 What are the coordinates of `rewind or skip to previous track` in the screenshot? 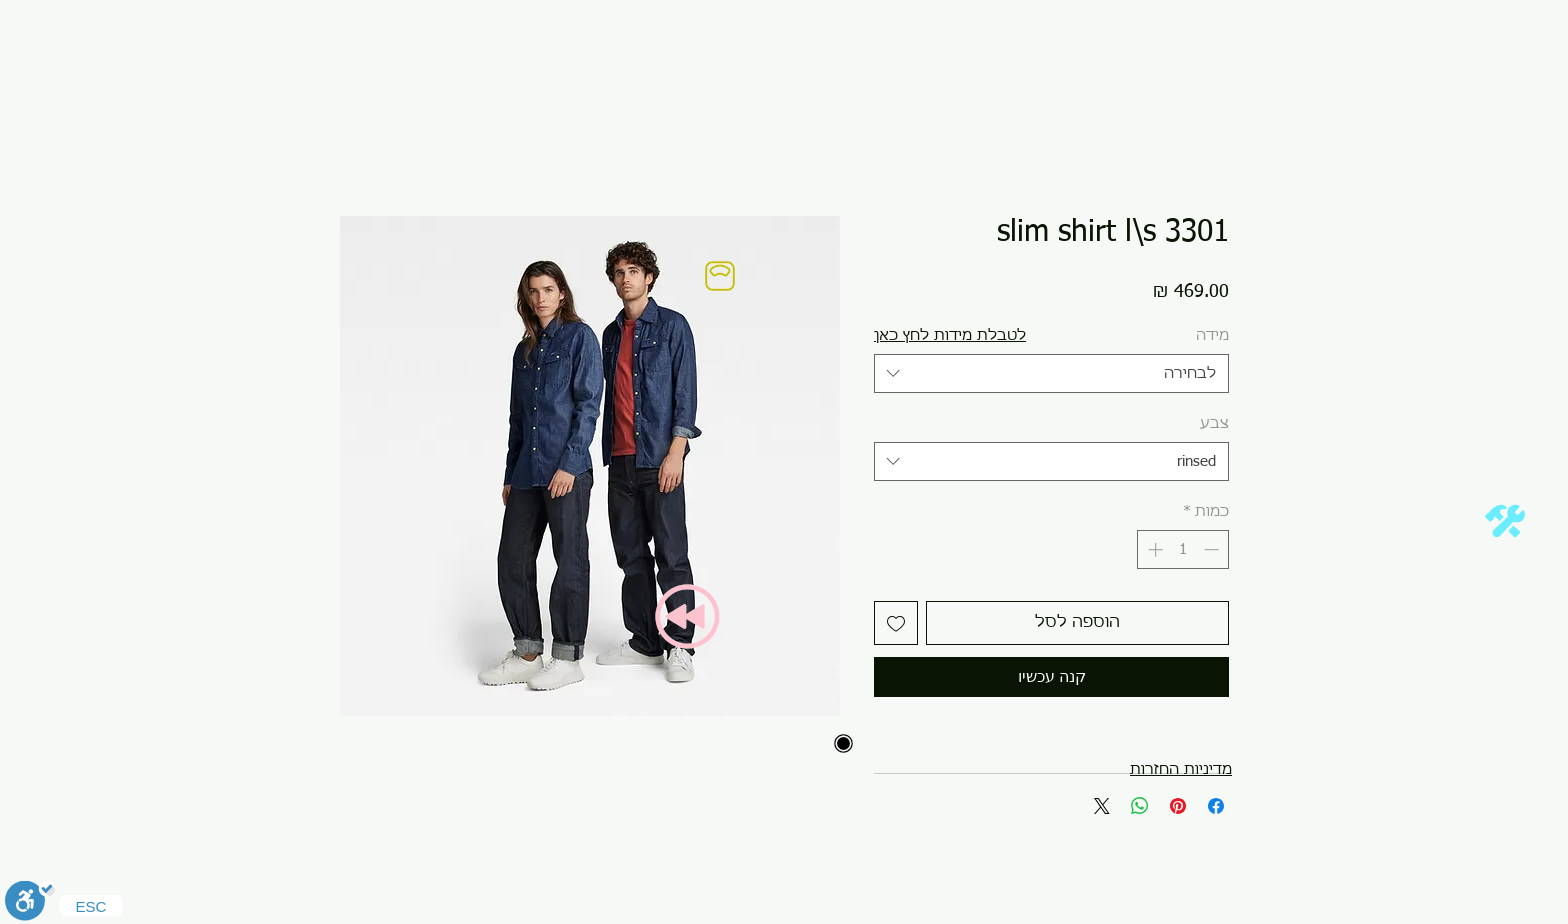 It's located at (687, 616).